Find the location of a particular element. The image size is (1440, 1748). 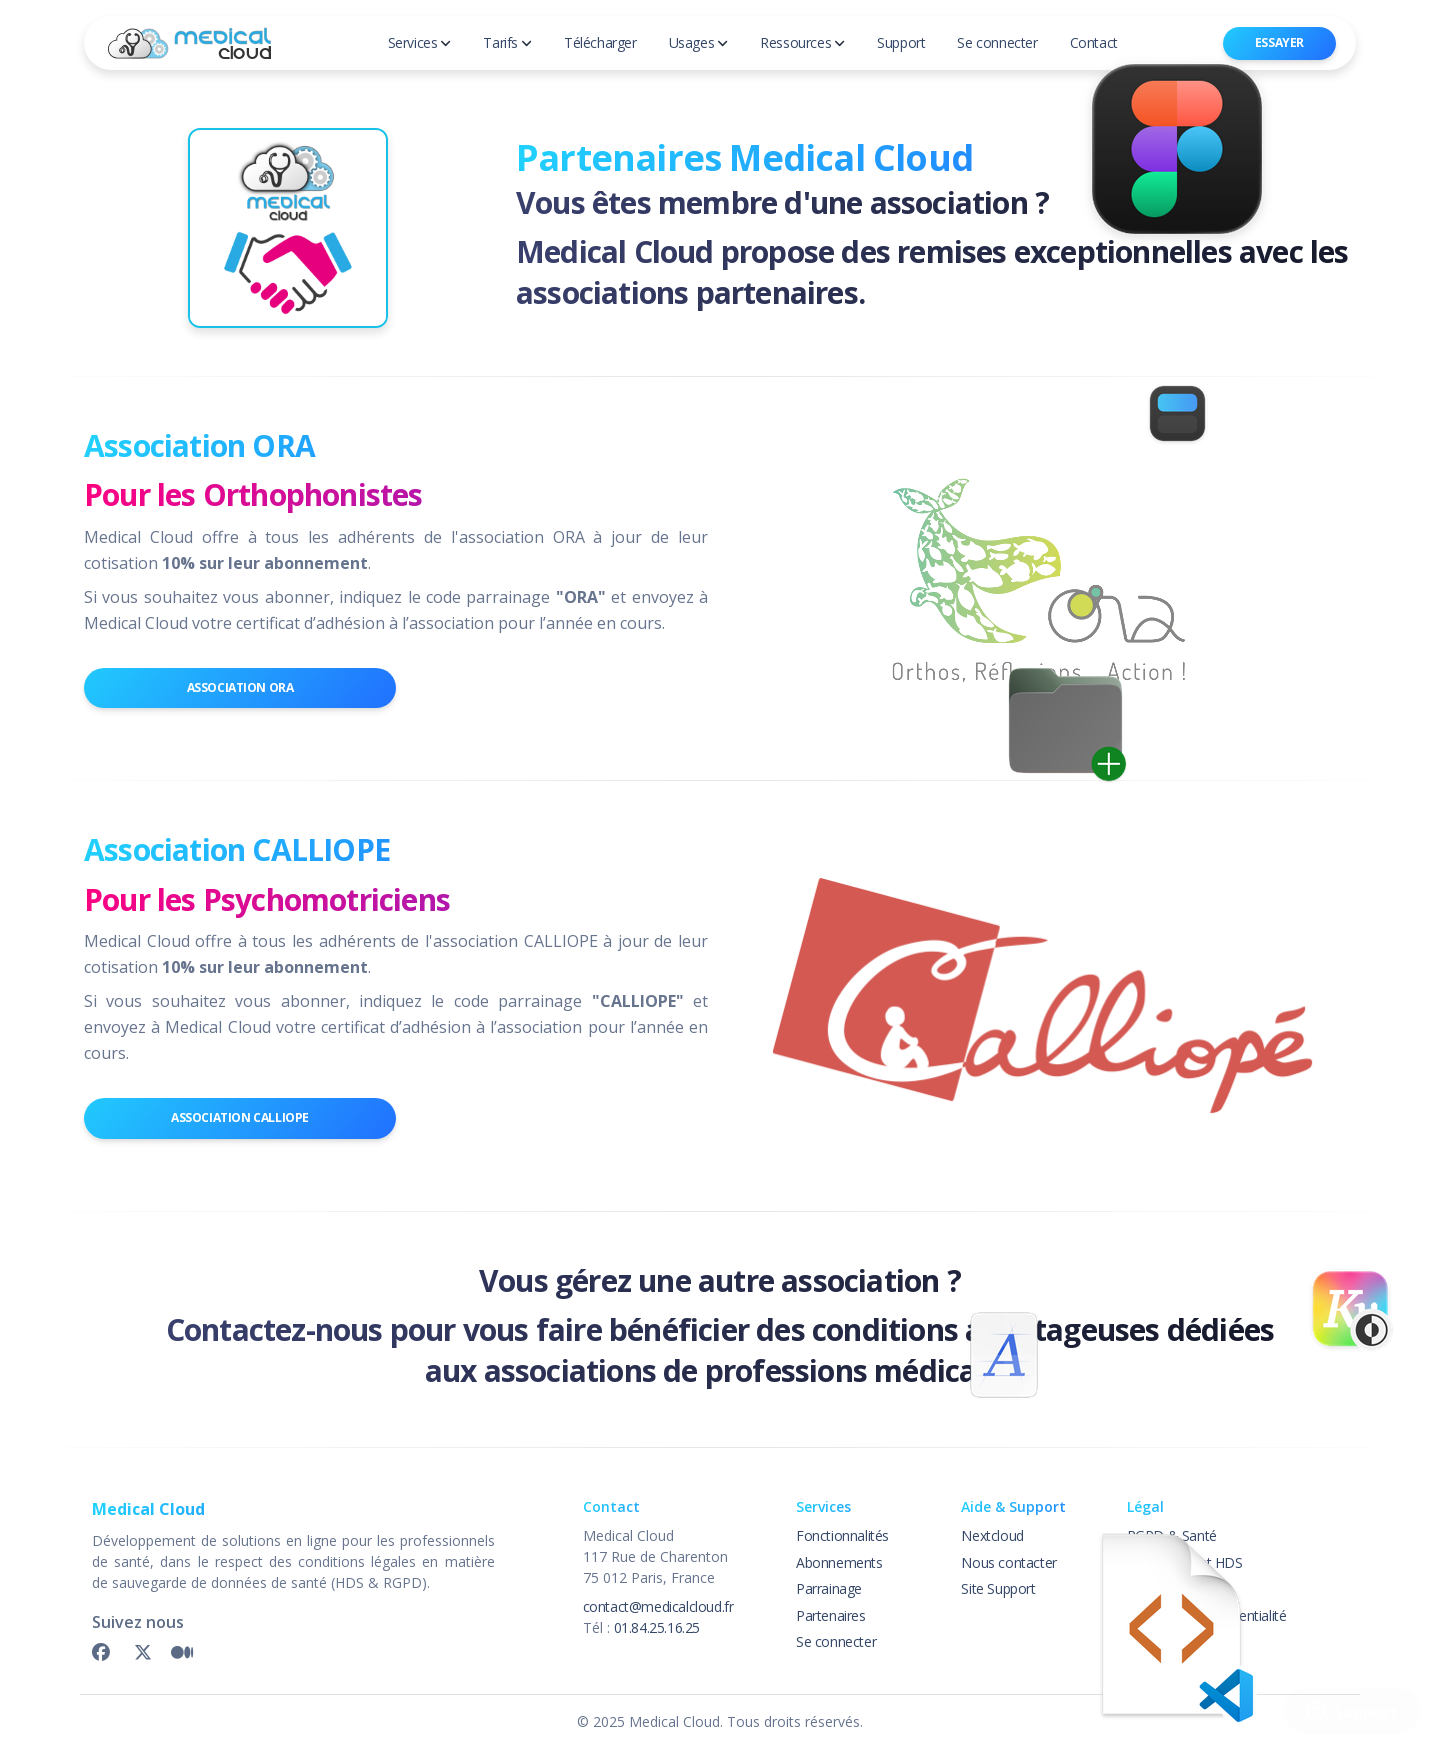

open a font file is located at coordinates (1004, 1355).